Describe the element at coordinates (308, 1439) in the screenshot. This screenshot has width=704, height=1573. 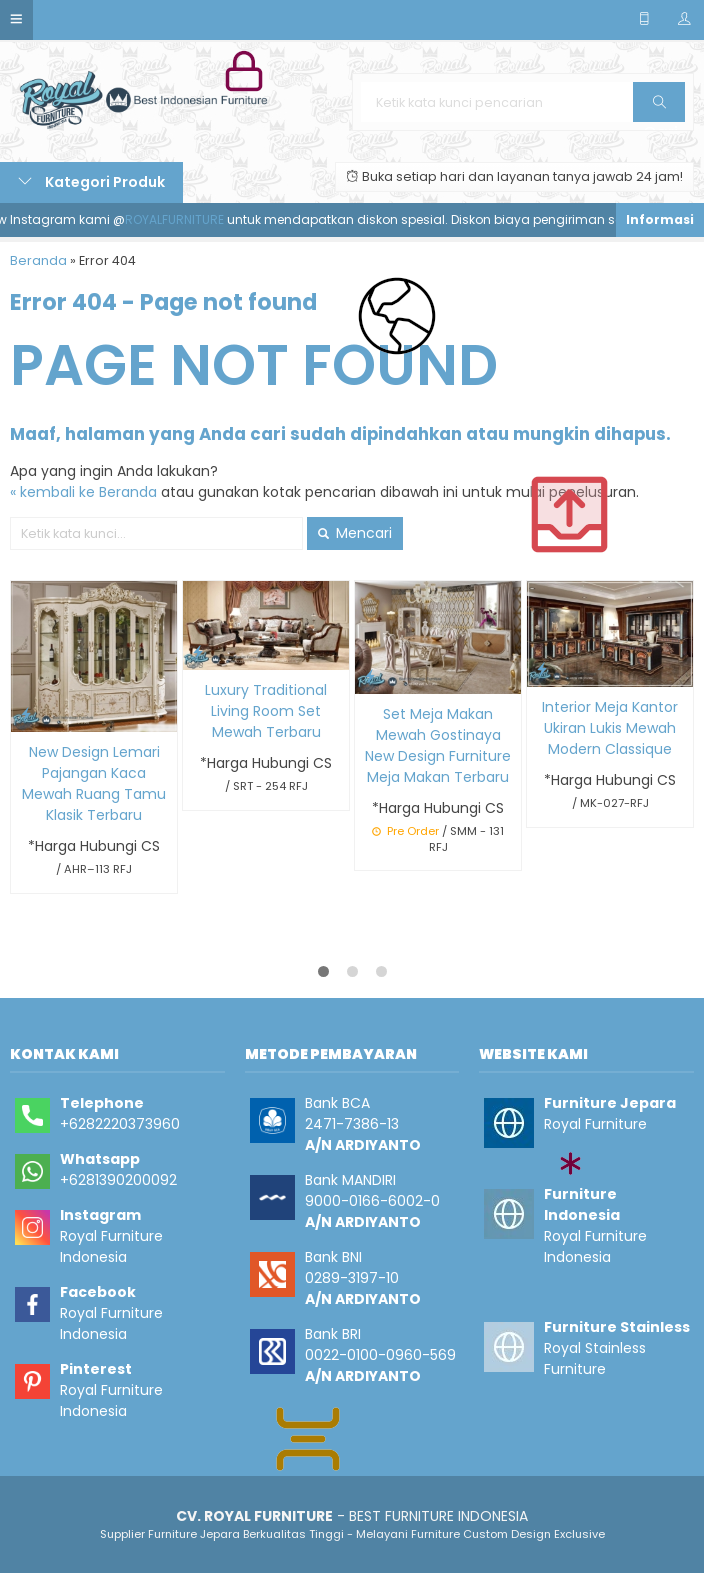
I see `adjust vertical spacing between elements` at that location.